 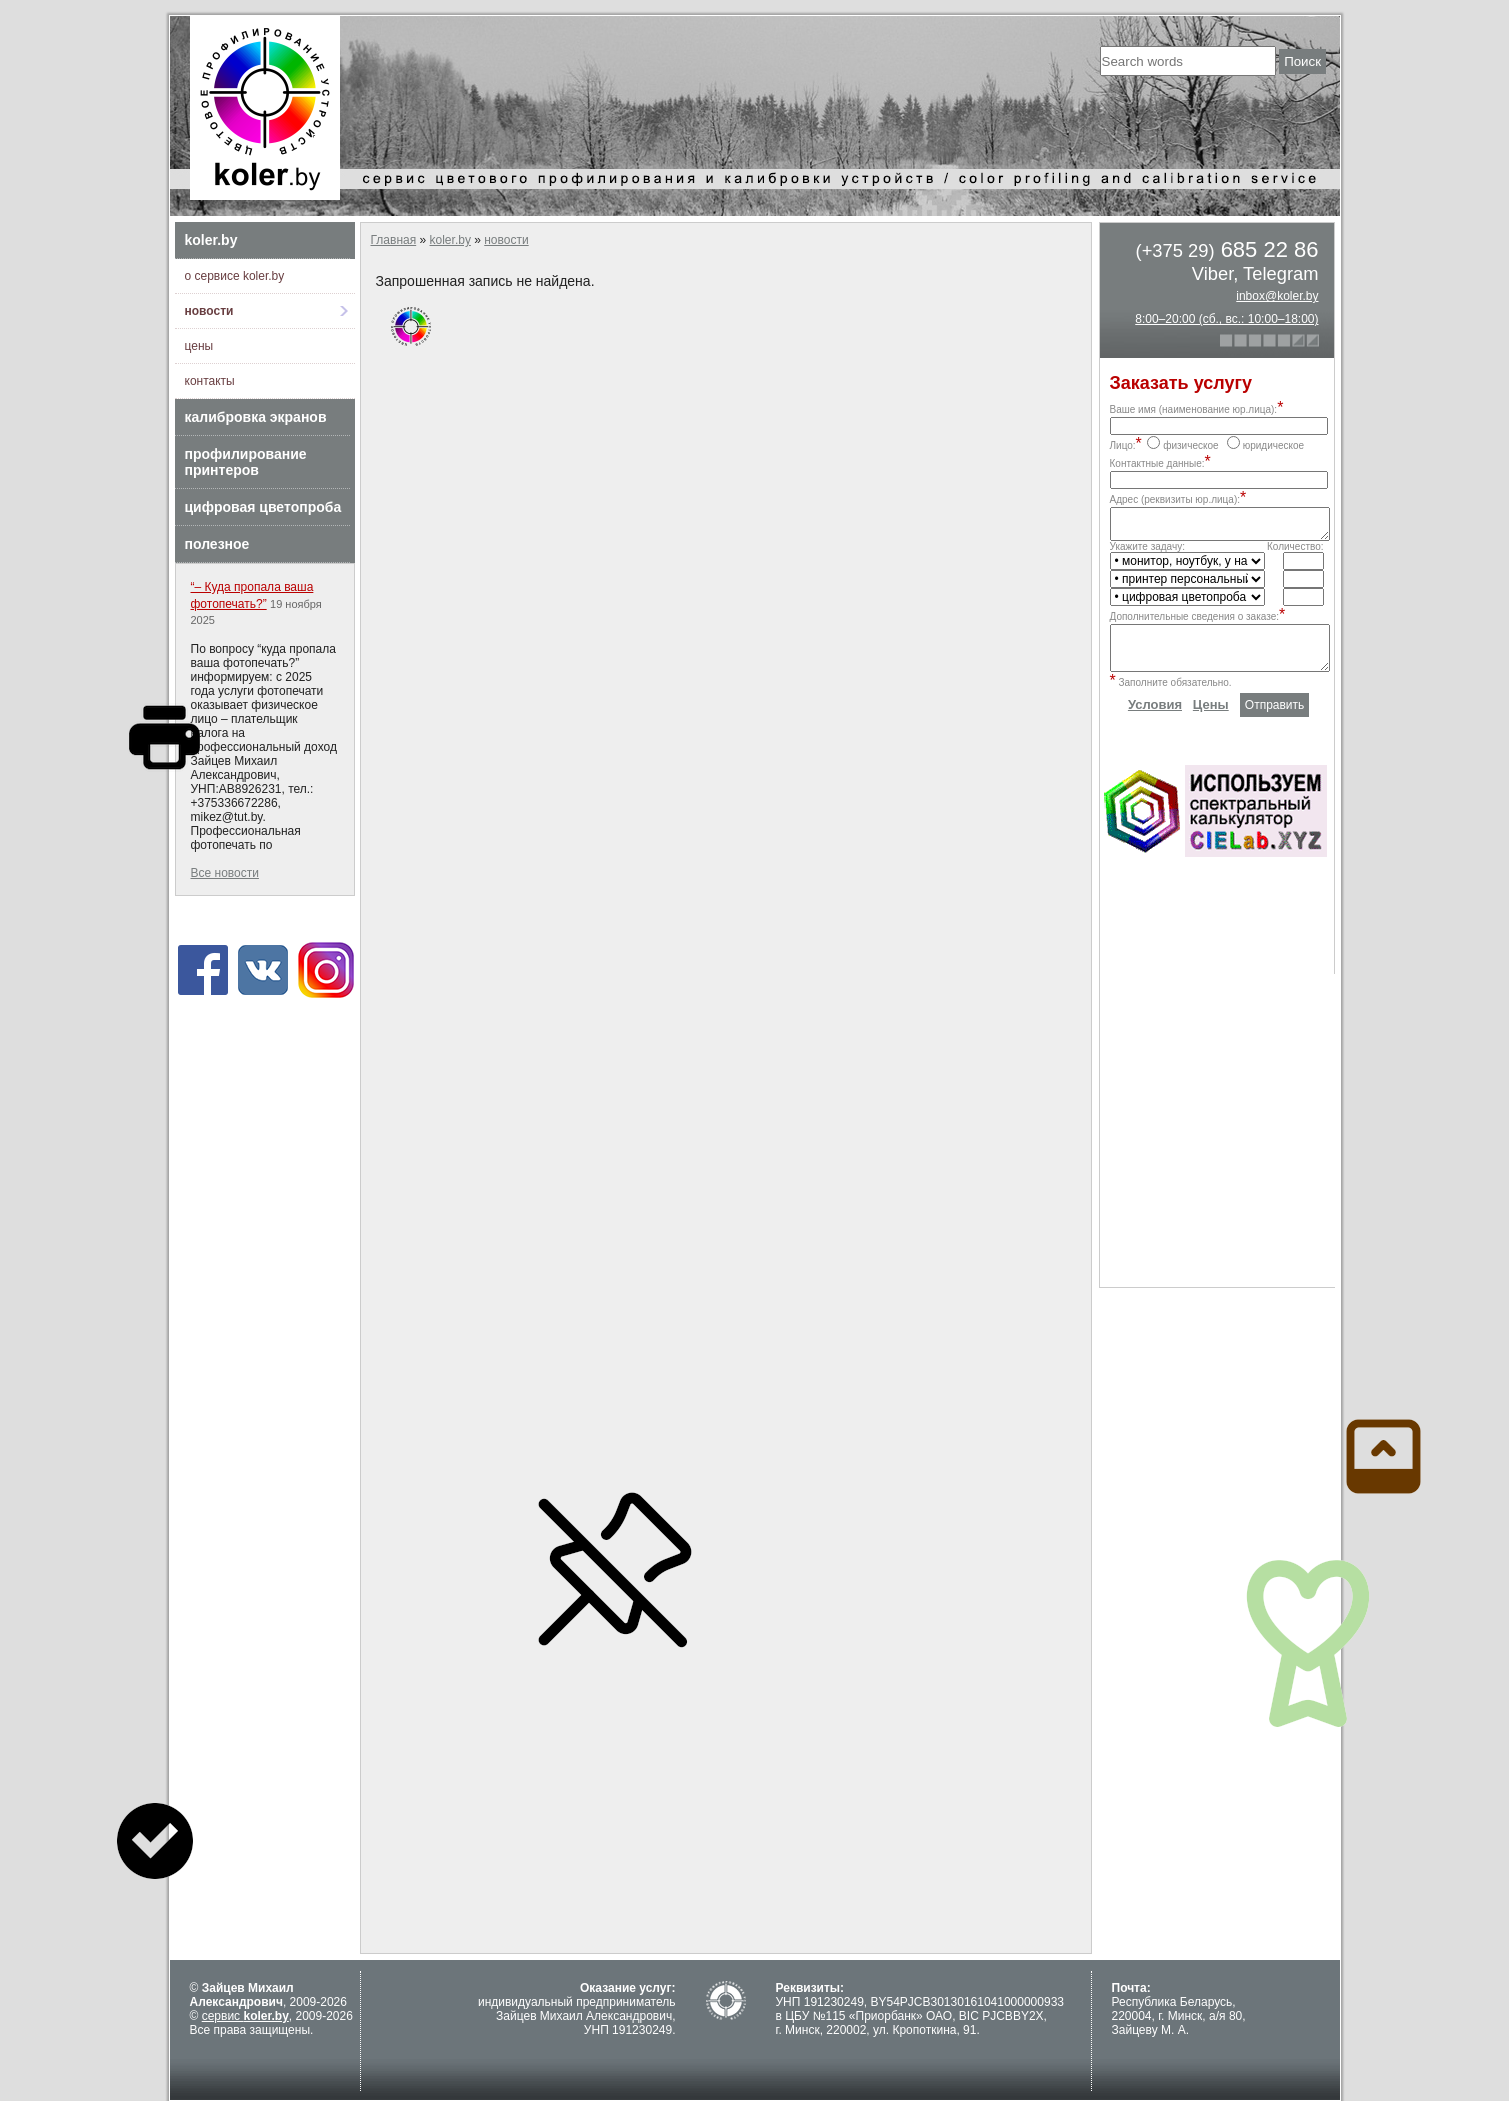 What do you see at coordinates (611, 1573) in the screenshot?
I see `unpin an item from your saved collection` at bounding box center [611, 1573].